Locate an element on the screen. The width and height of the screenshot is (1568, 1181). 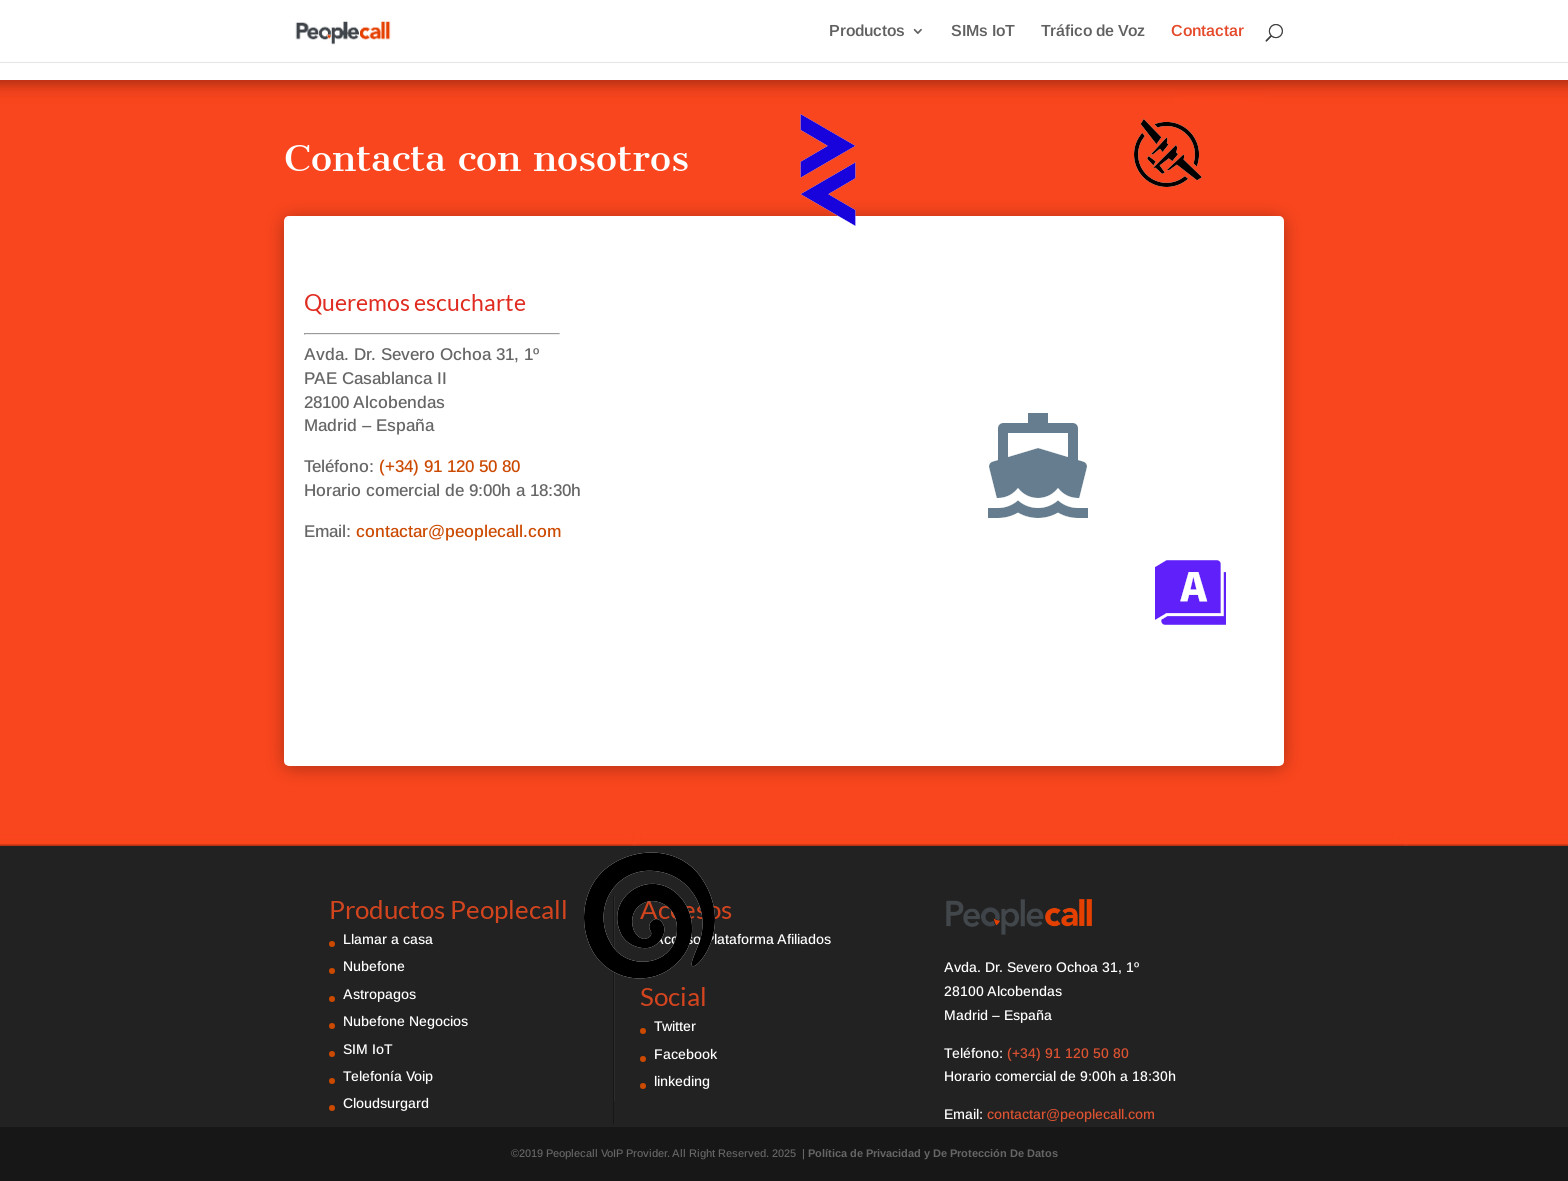
view shipping or delivery status is located at coordinates (1038, 468).